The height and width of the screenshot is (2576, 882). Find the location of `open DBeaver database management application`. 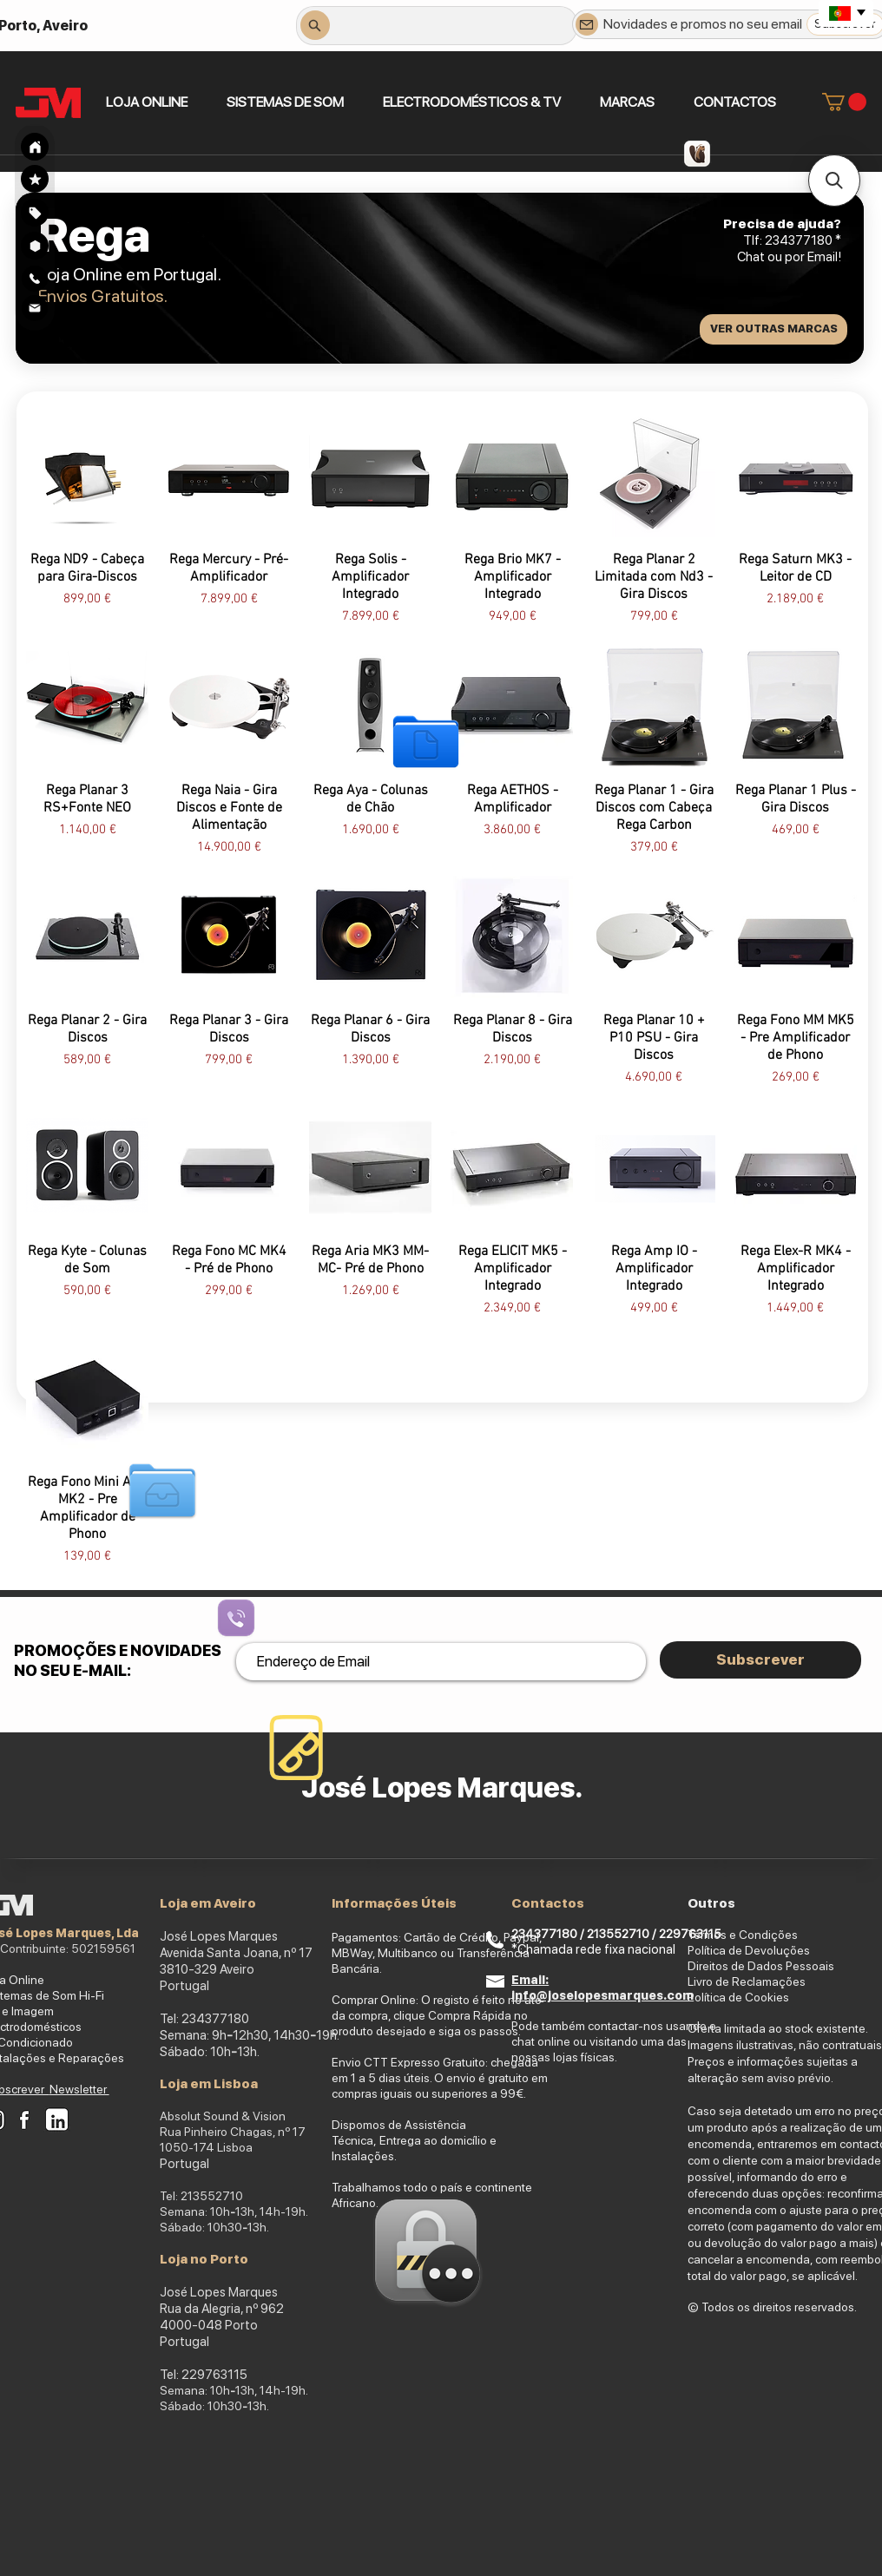

open DBeaver database management application is located at coordinates (697, 154).